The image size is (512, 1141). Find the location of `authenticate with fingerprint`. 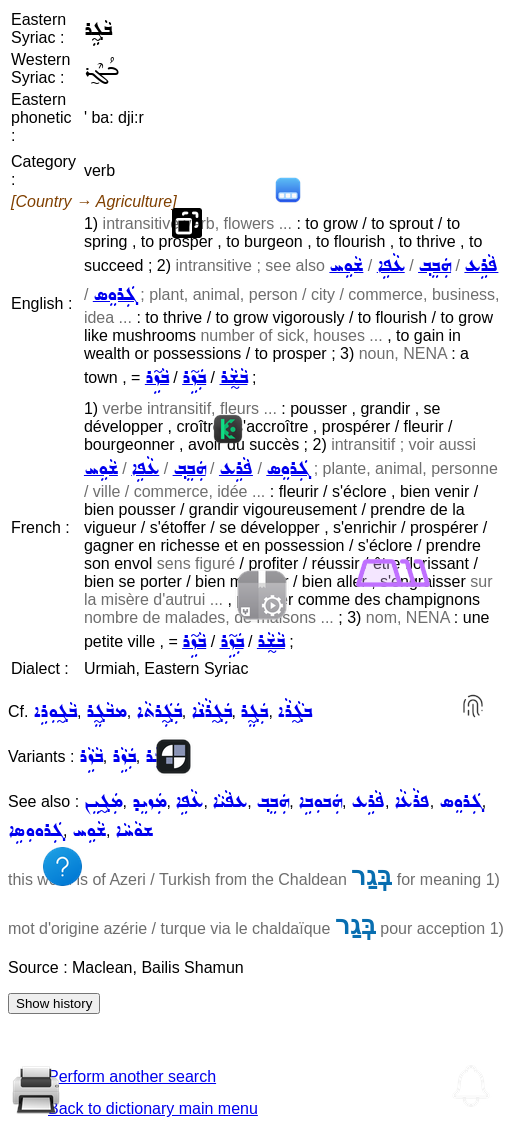

authenticate with fingerprint is located at coordinates (473, 706).